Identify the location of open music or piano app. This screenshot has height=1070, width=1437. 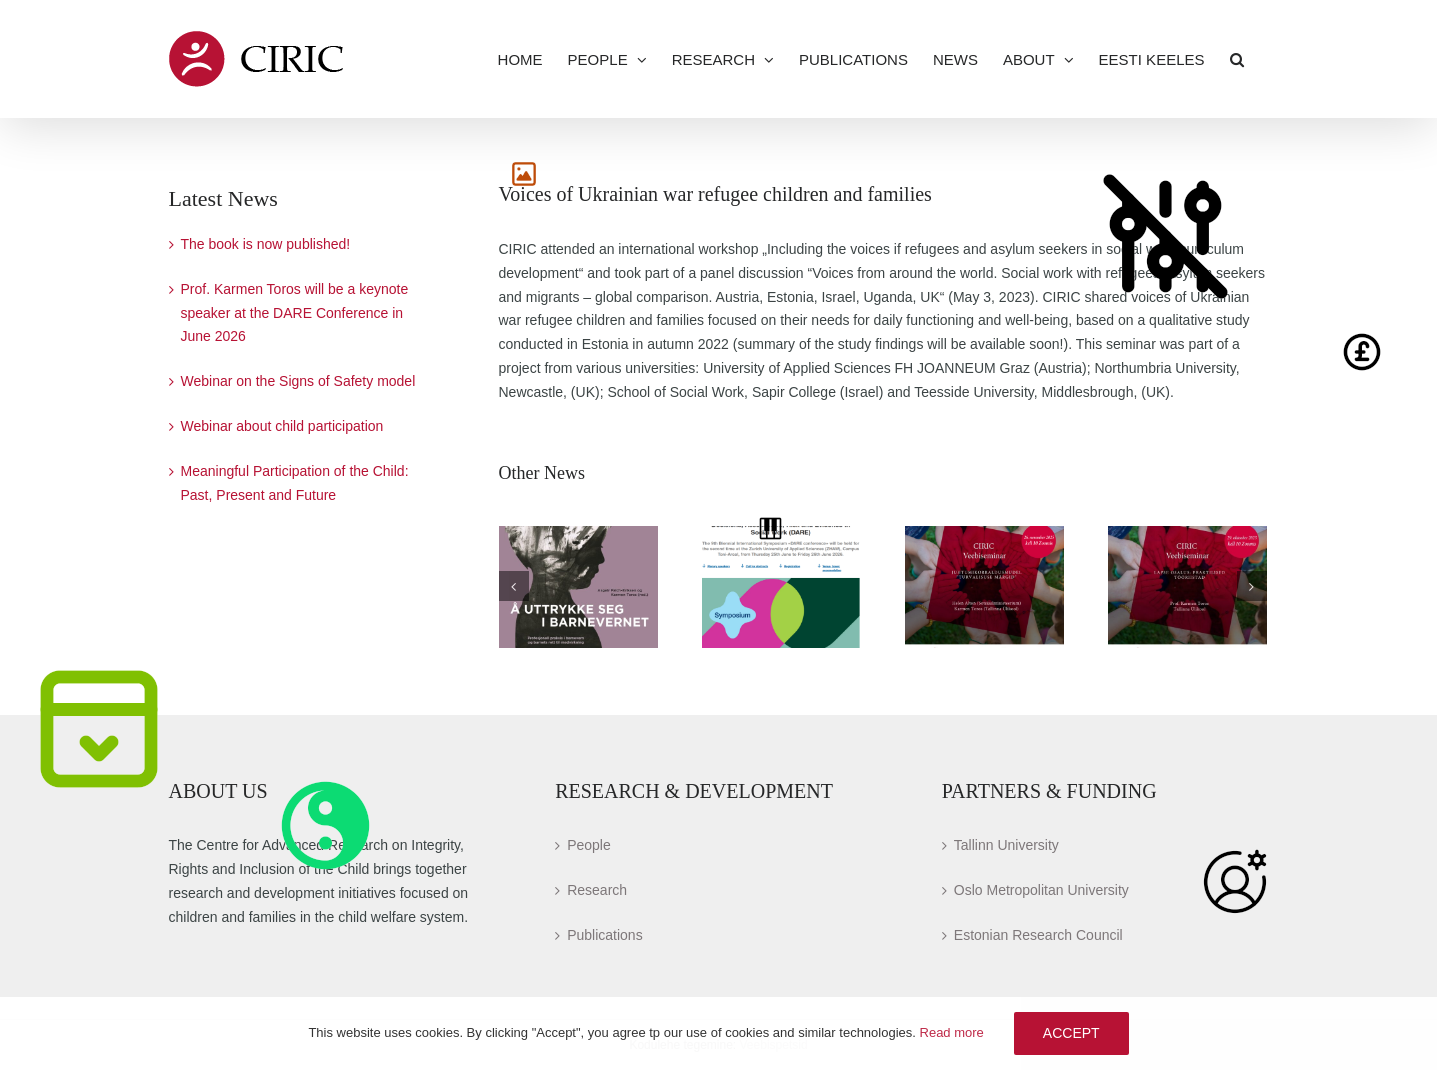
(770, 528).